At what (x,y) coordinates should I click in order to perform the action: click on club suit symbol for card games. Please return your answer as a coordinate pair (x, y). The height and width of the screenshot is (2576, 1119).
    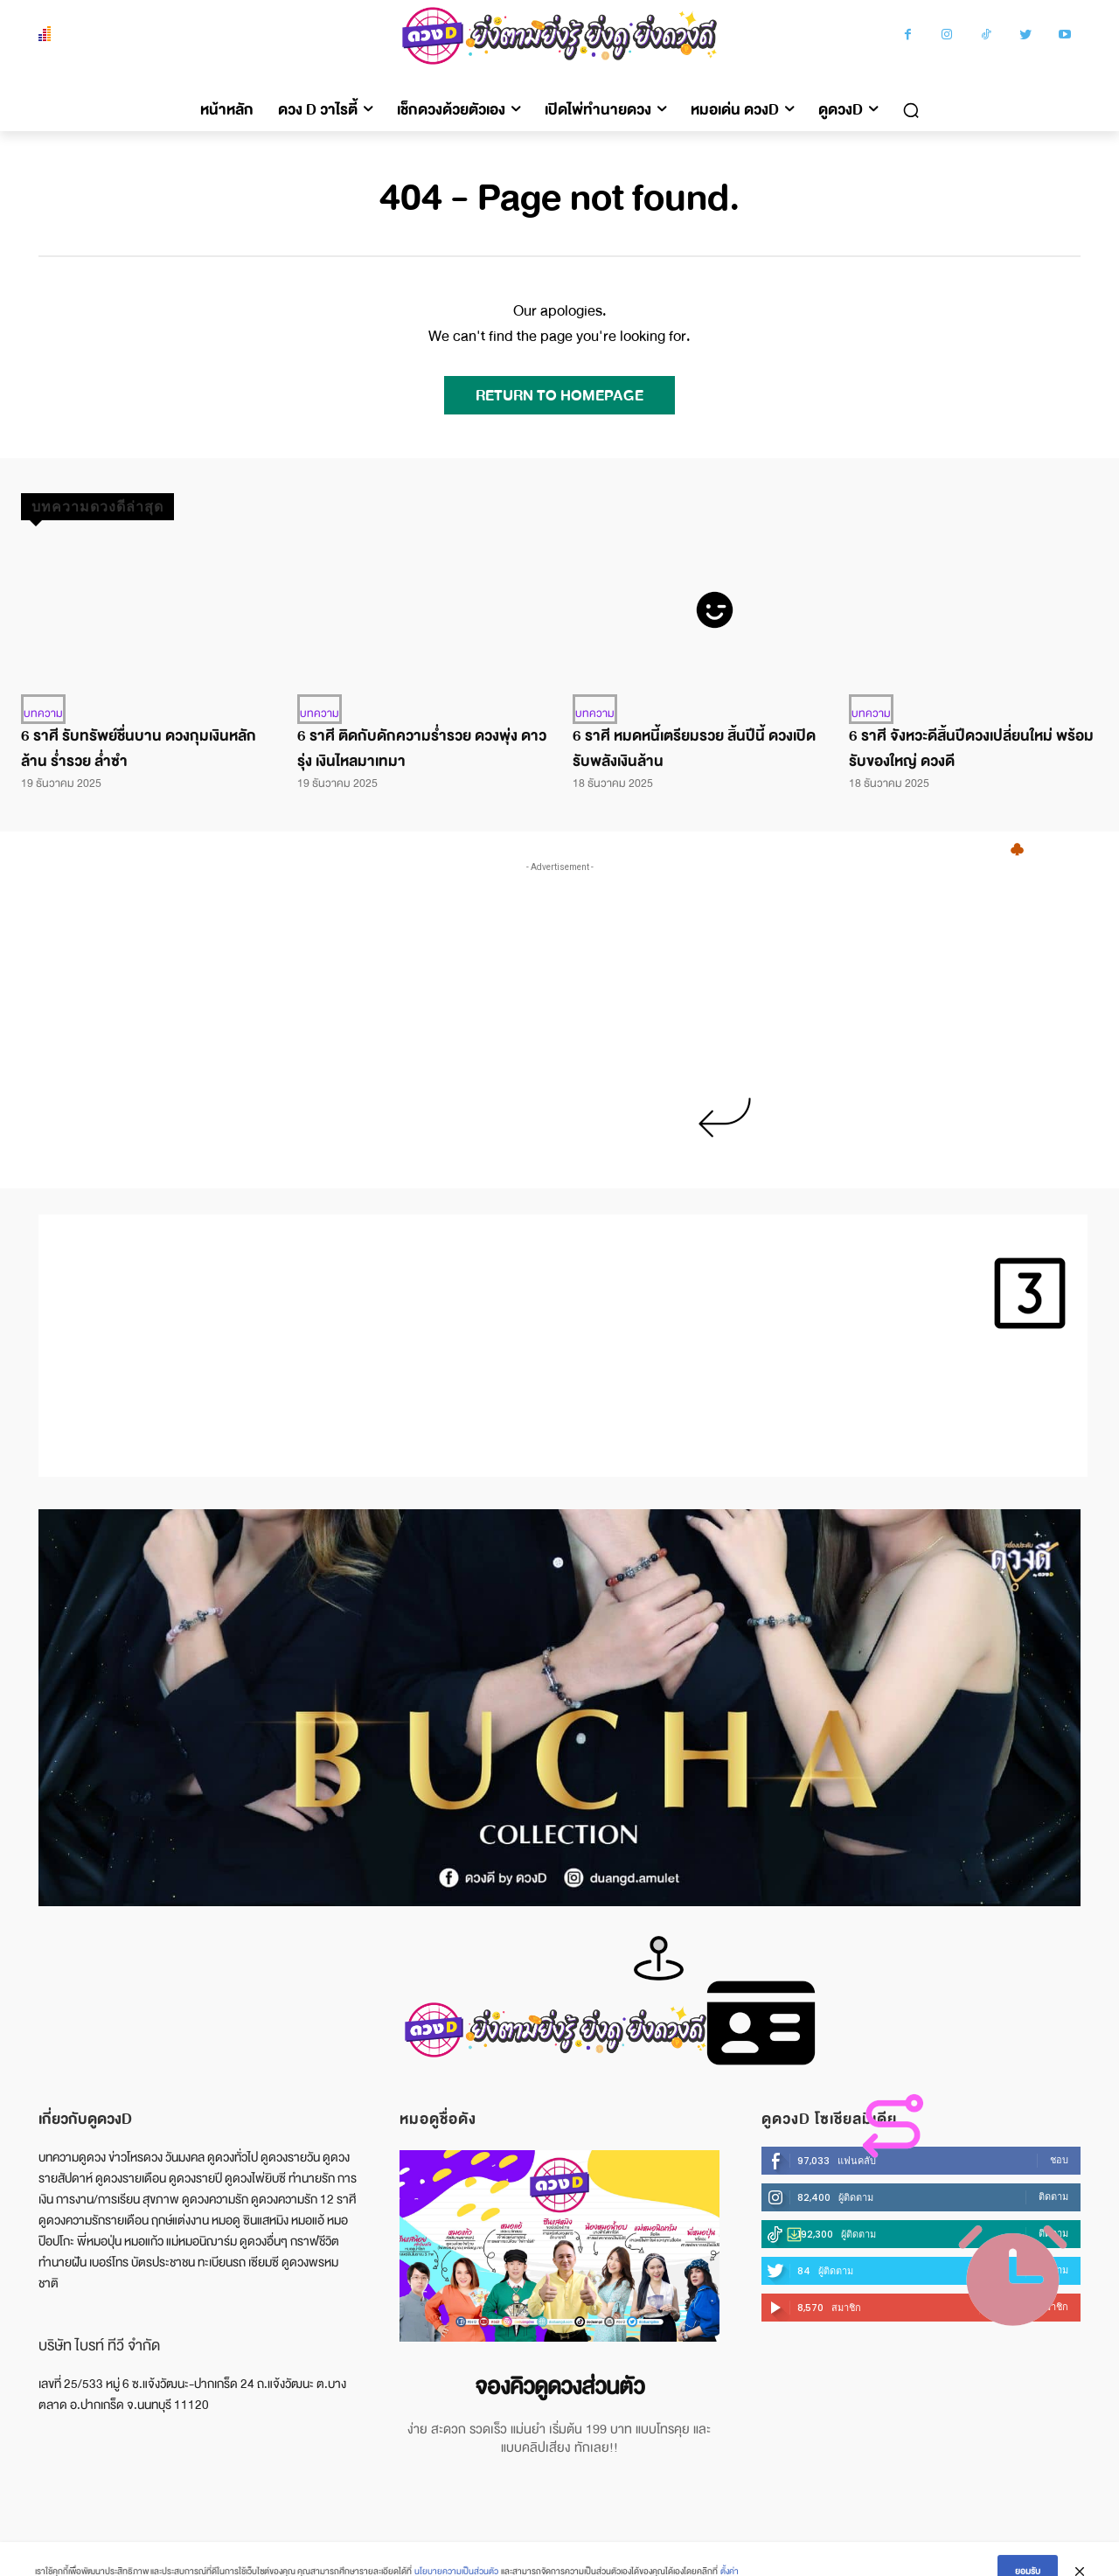
    Looking at the image, I should click on (1017, 849).